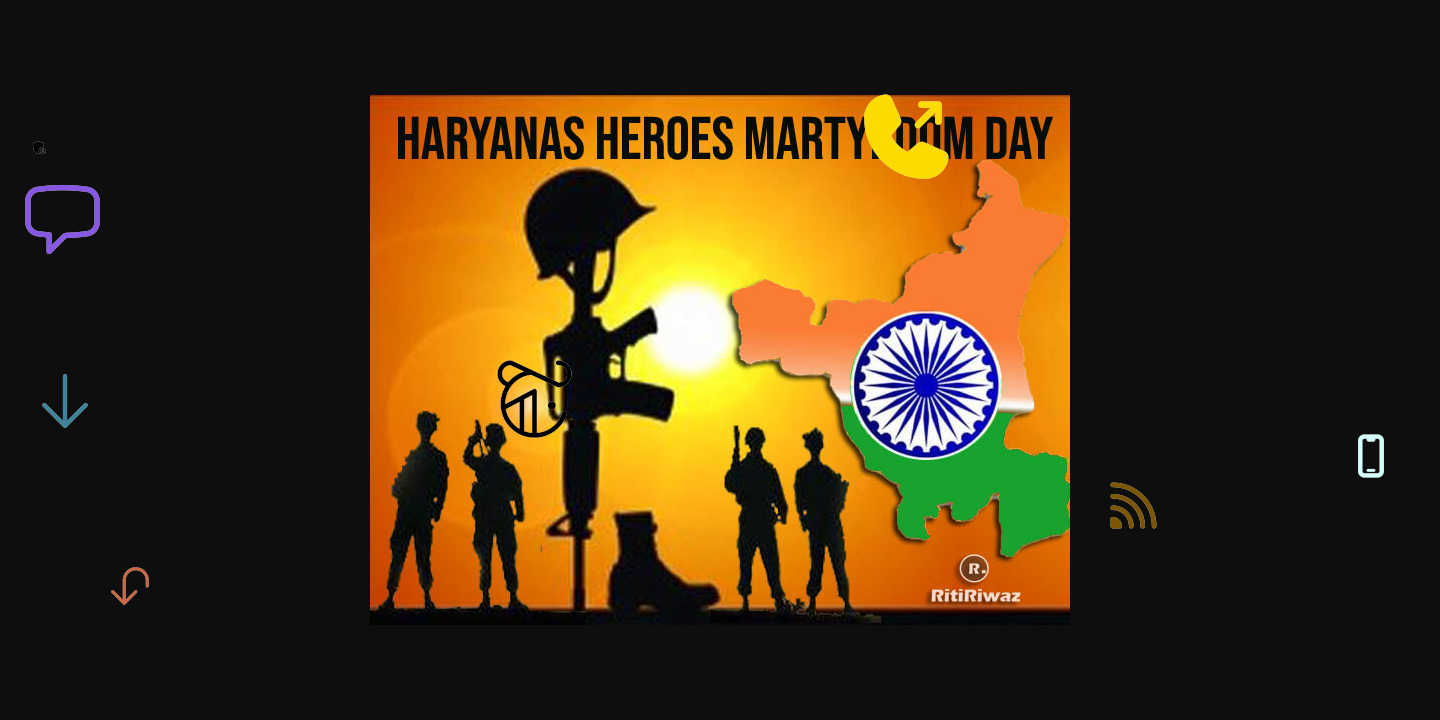 This screenshot has height=720, width=1440. Describe the element at coordinates (39, 147) in the screenshot. I see `access admin or security settings` at that location.